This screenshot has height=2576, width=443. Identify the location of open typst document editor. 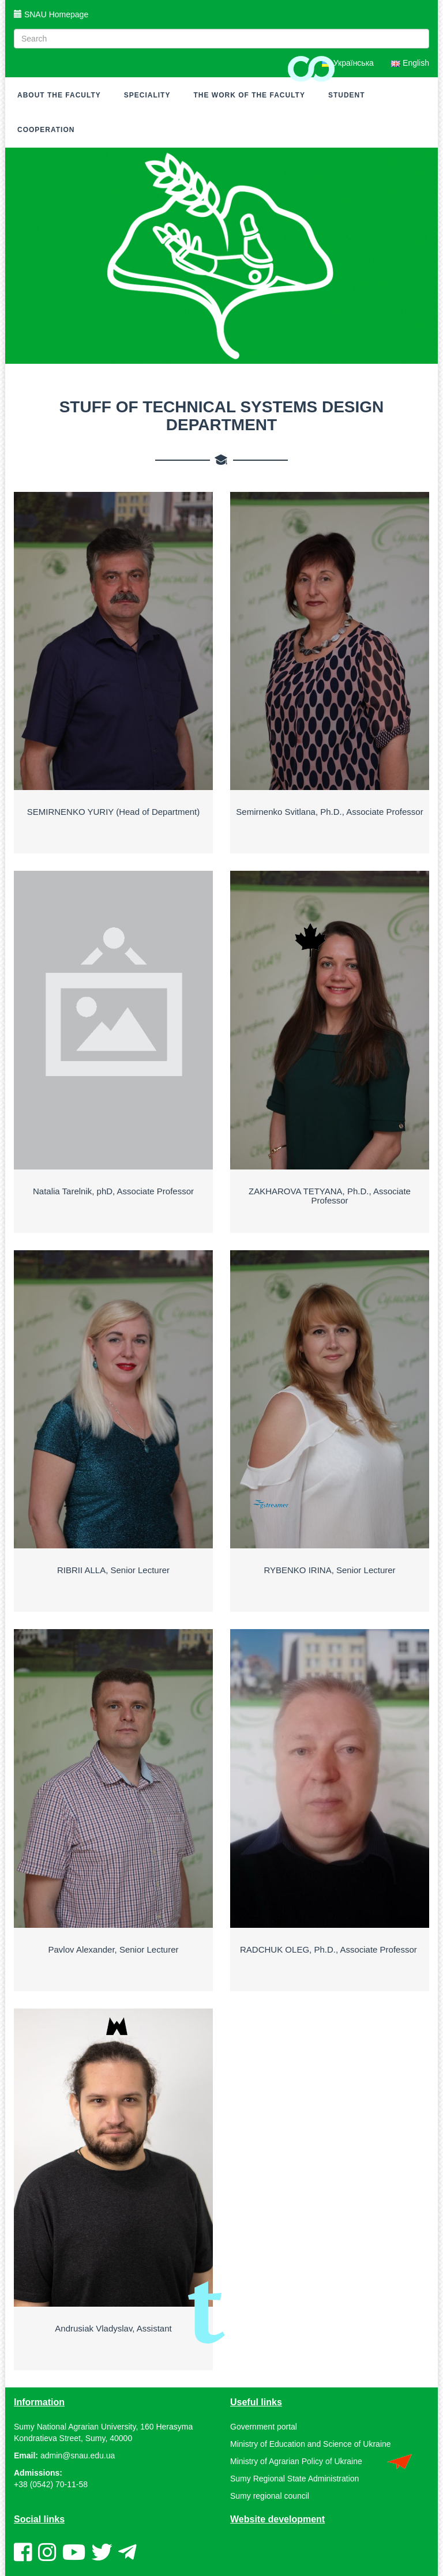
(207, 2312).